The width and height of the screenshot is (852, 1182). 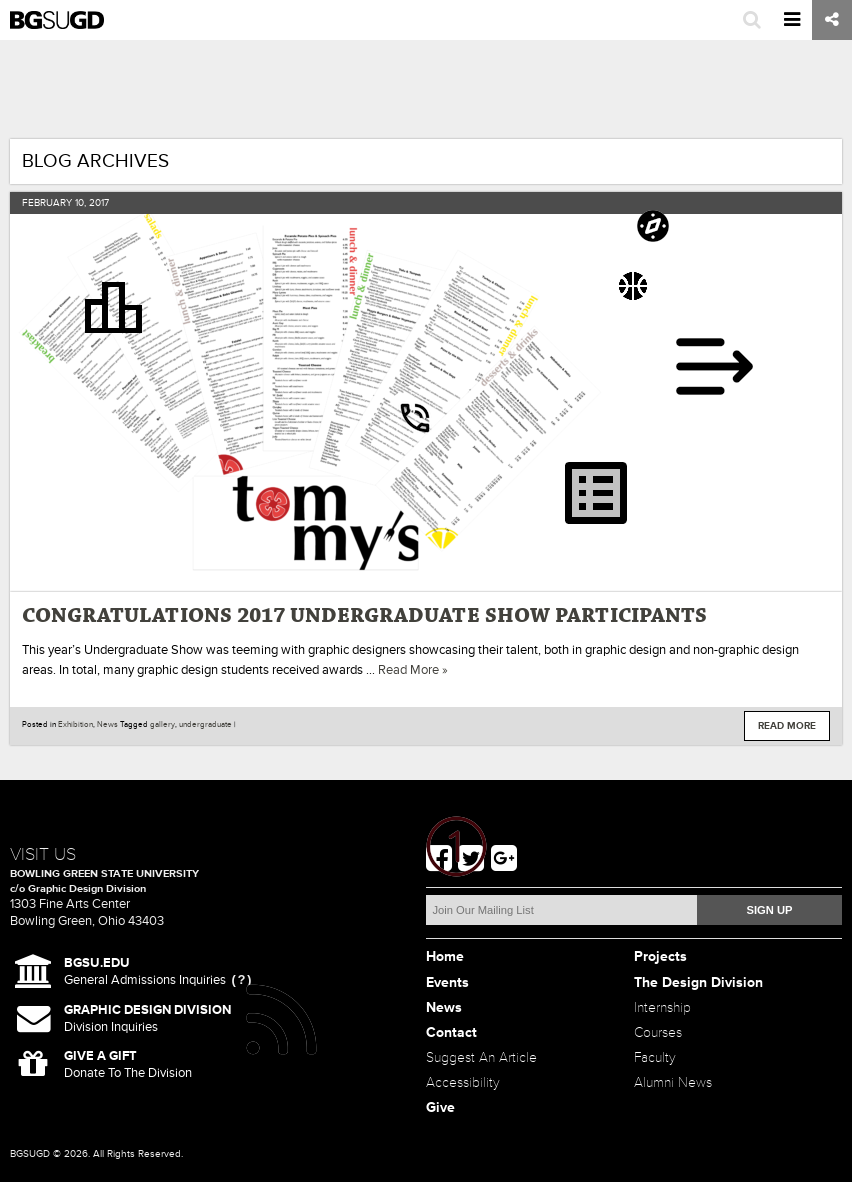 What do you see at coordinates (281, 1019) in the screenshot?
I see `subscribe to RSS feed` at bounding box center [281, 1019].